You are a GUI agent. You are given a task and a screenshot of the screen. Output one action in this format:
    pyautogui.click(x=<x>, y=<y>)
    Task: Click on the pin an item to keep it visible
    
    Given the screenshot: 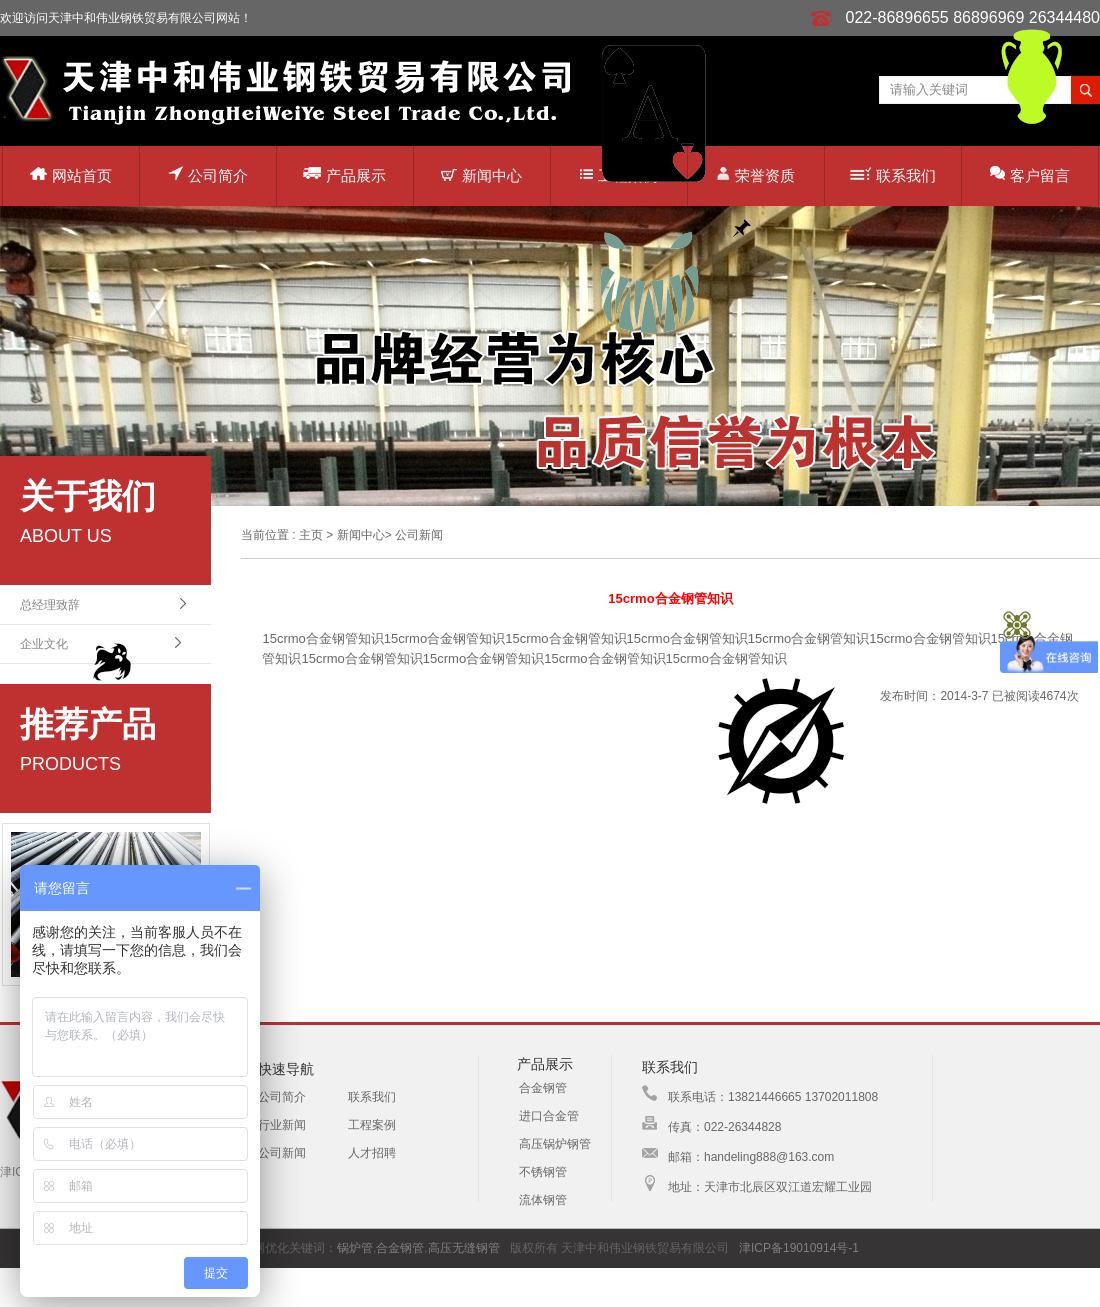 What is the action you would take?
    pyautogui.click(x=741, y=228)
    